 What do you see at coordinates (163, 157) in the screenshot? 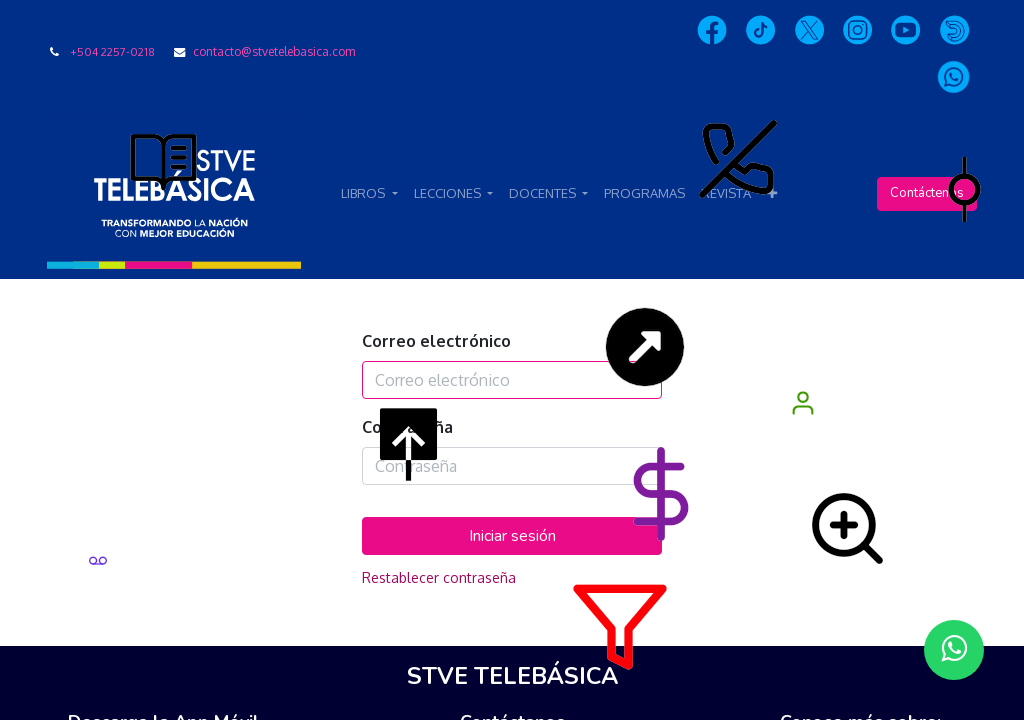
I see `open reading mode or e-reader` at bounding box center [163, 157].